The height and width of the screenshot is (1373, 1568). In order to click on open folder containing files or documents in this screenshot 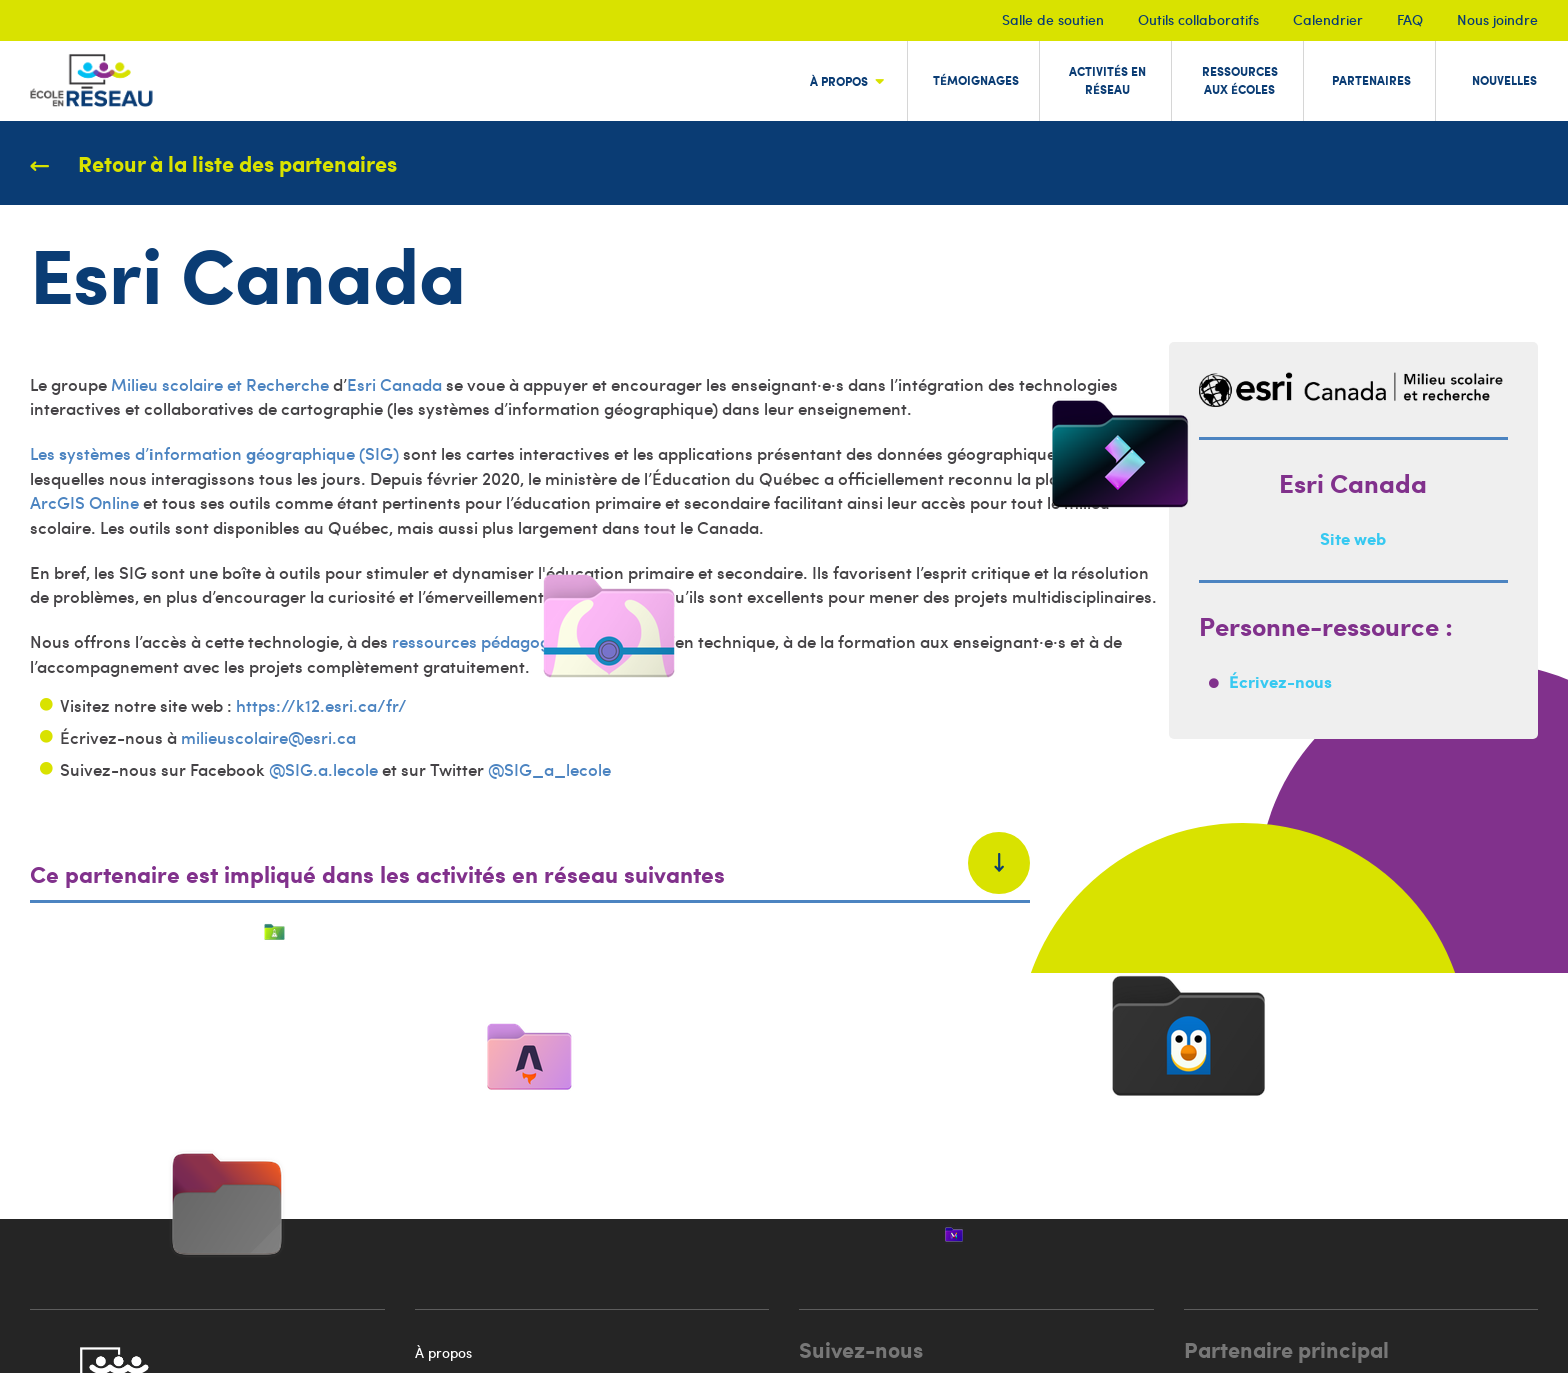, I will do `click(227, 1204)`.